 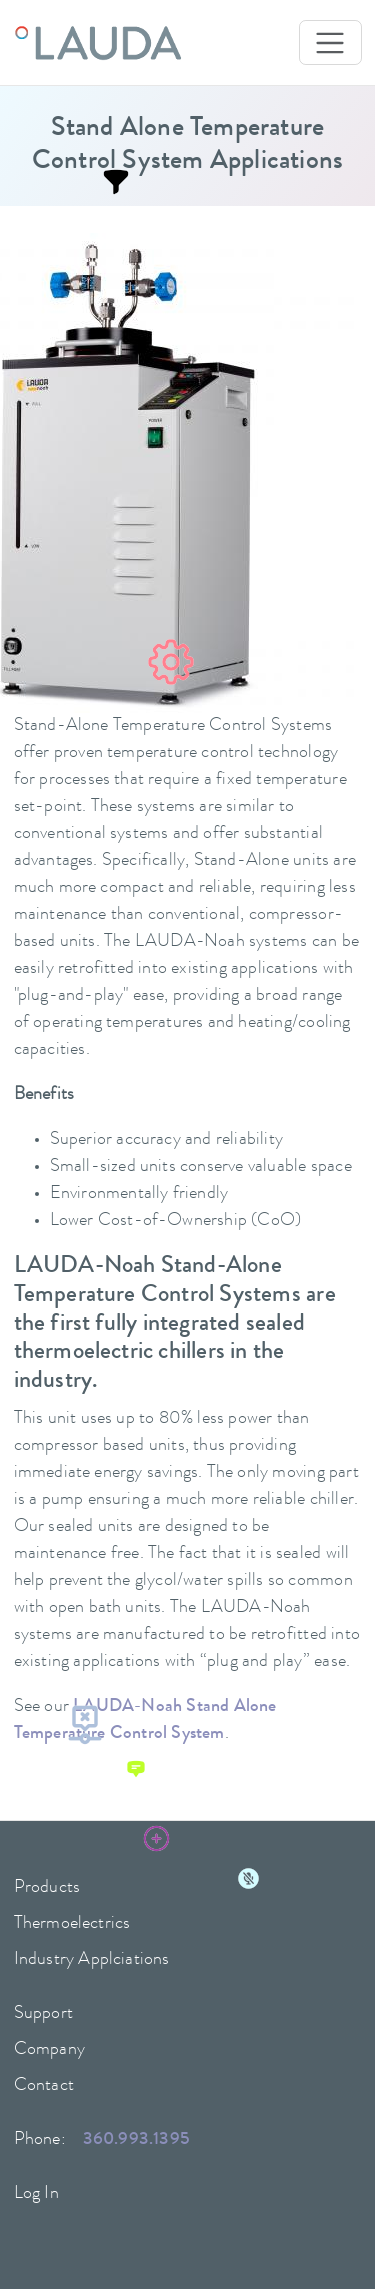 I want to click on add a new item, so click(x=156, y=1838).